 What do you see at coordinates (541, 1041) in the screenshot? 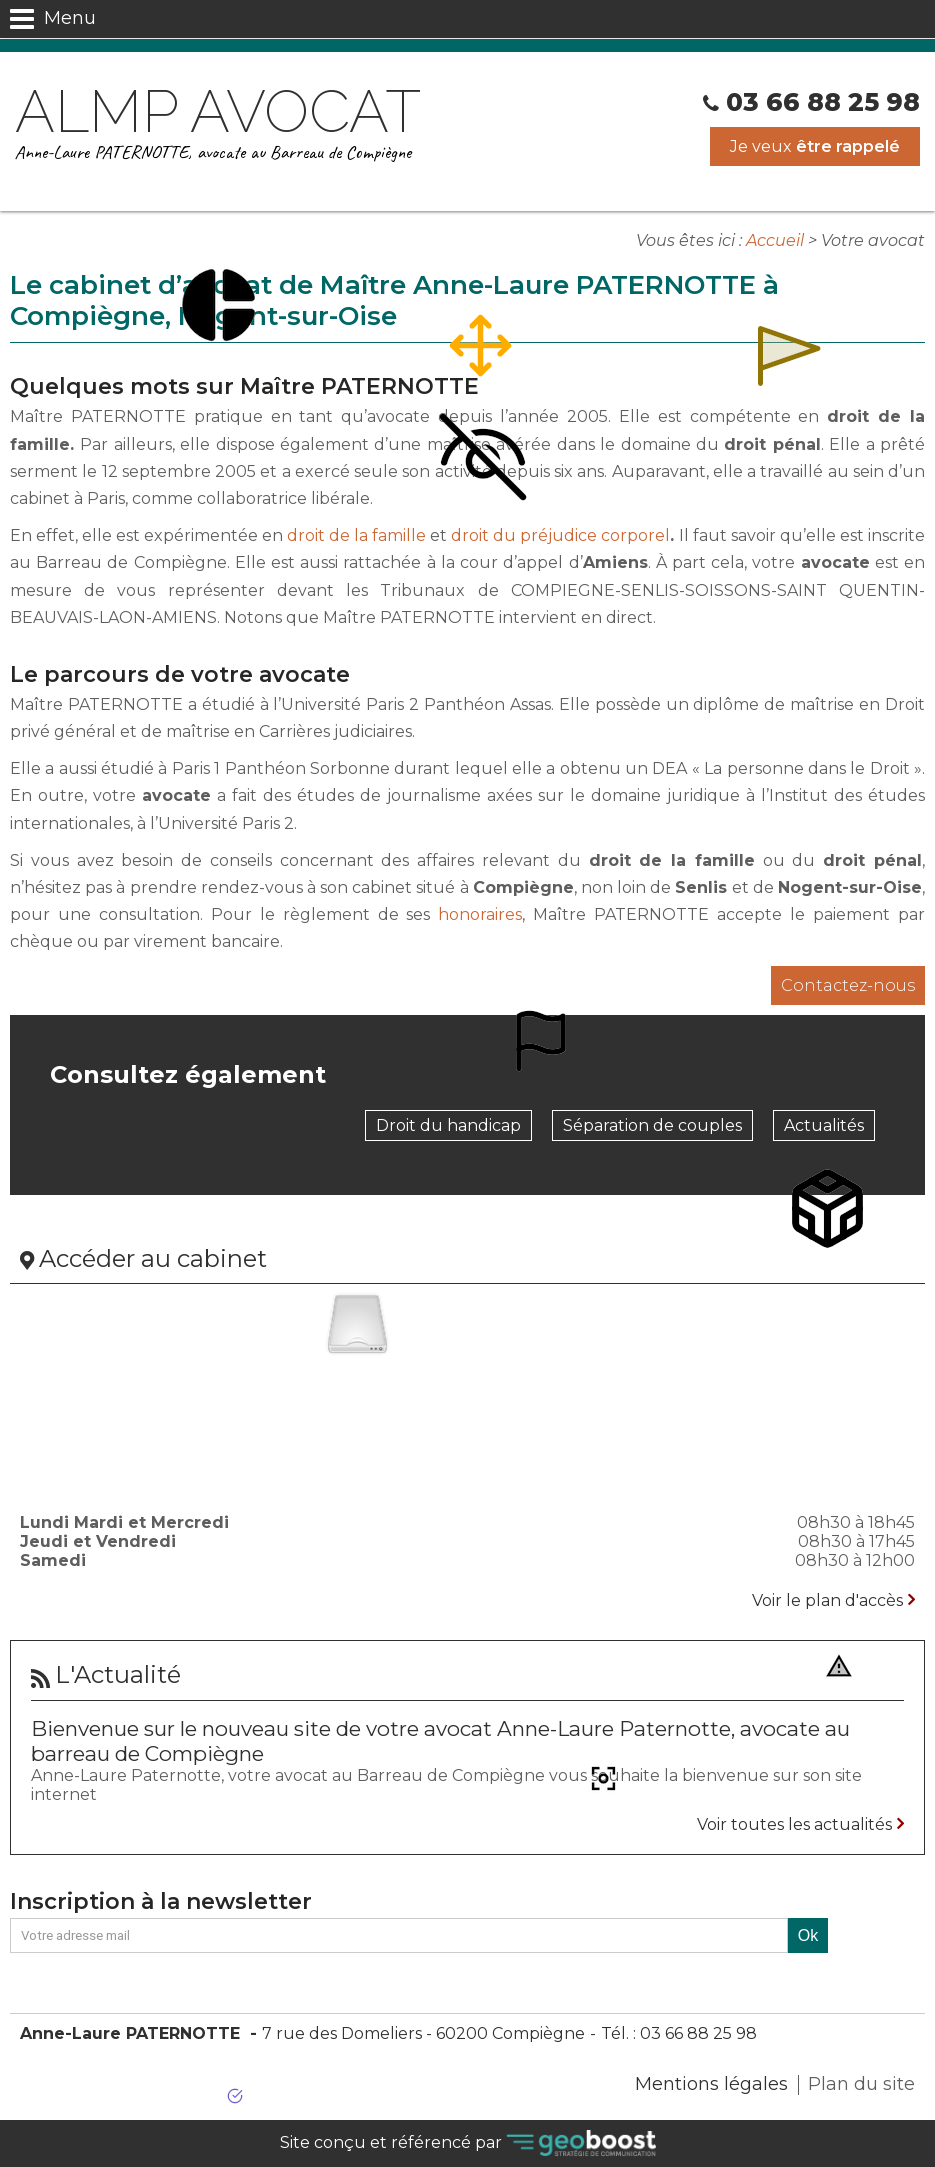
I see `flag or report content` at bounding box center [541, 1041].